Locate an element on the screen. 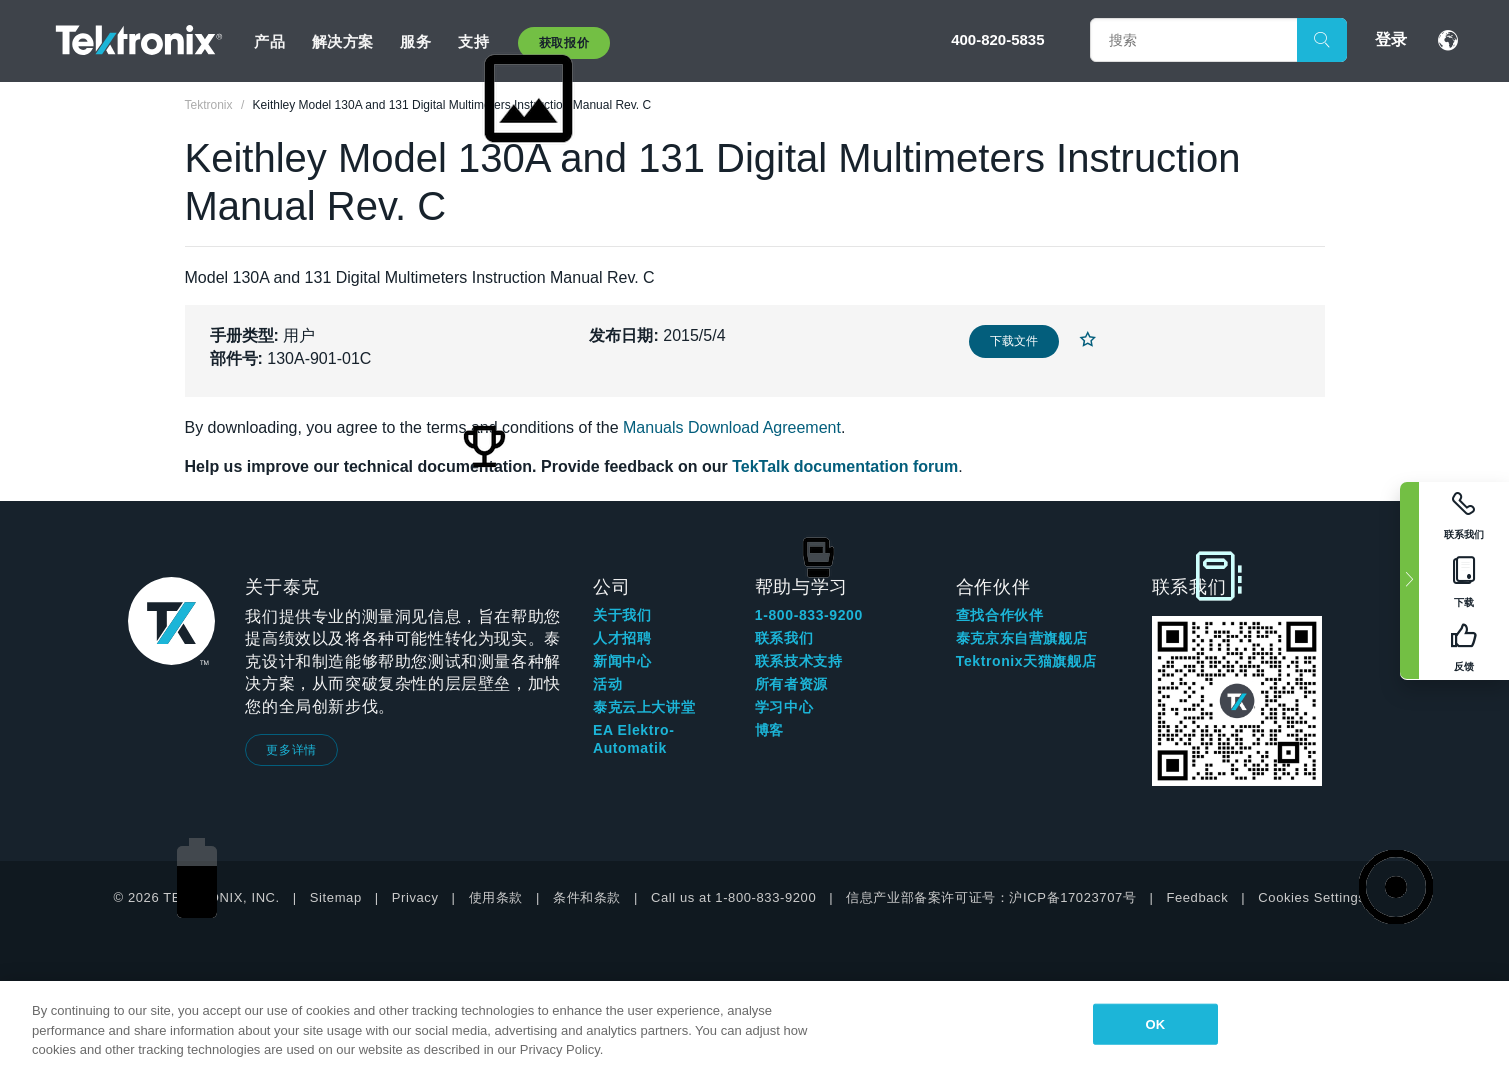  view photos or images is located at coordinates (528, 98).